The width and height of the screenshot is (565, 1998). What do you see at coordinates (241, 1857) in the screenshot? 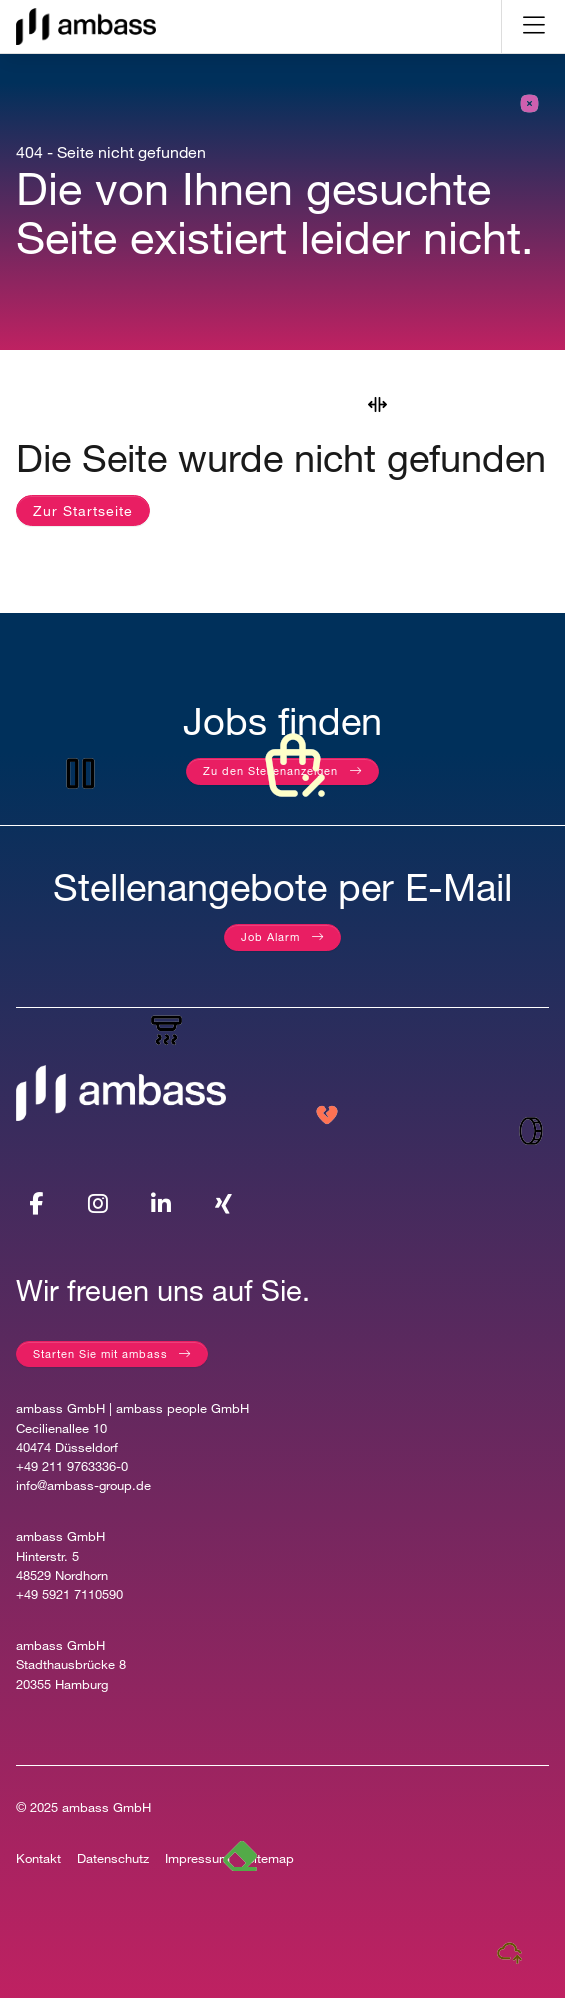
I see `erase or clear content` at bounding box center [241, 1857].